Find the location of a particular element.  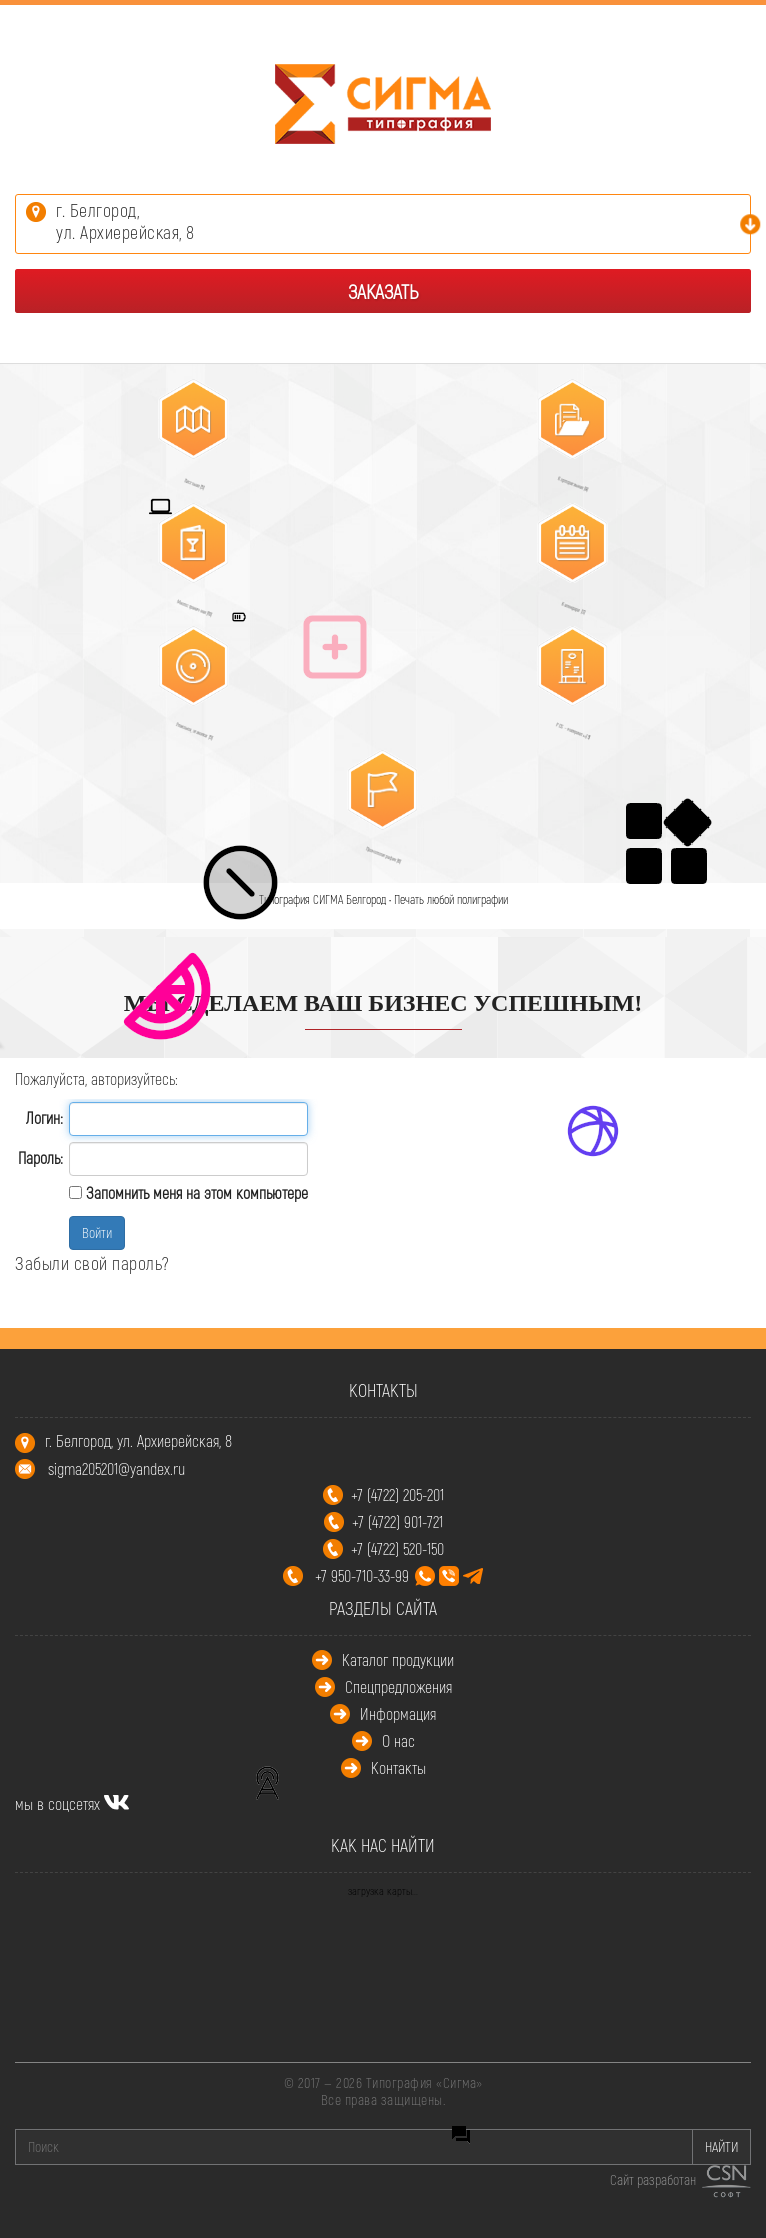

open chat or messaging is located at coordinates (461, 2135).